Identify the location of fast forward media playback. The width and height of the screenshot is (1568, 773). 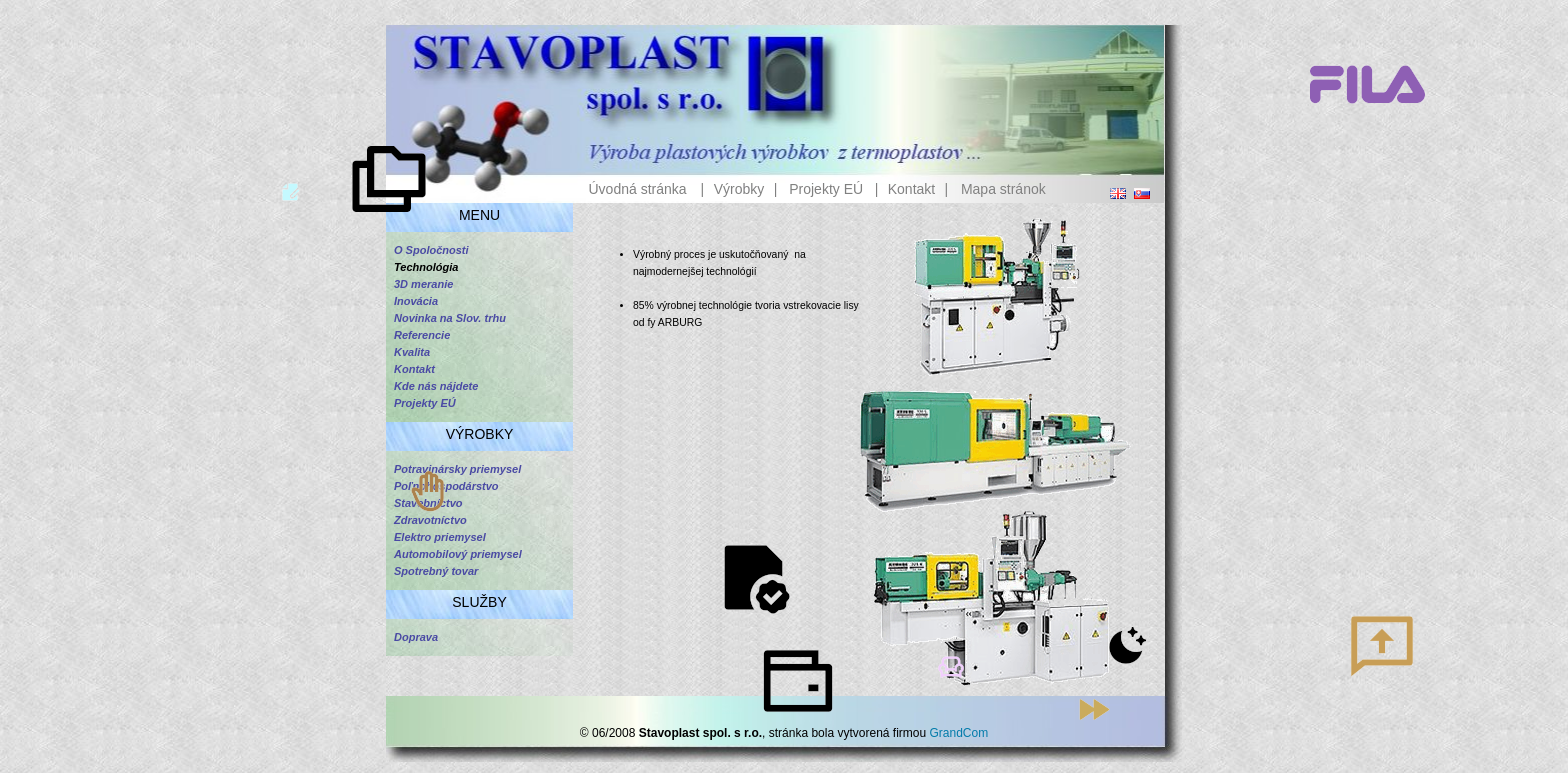
(1093, 709).